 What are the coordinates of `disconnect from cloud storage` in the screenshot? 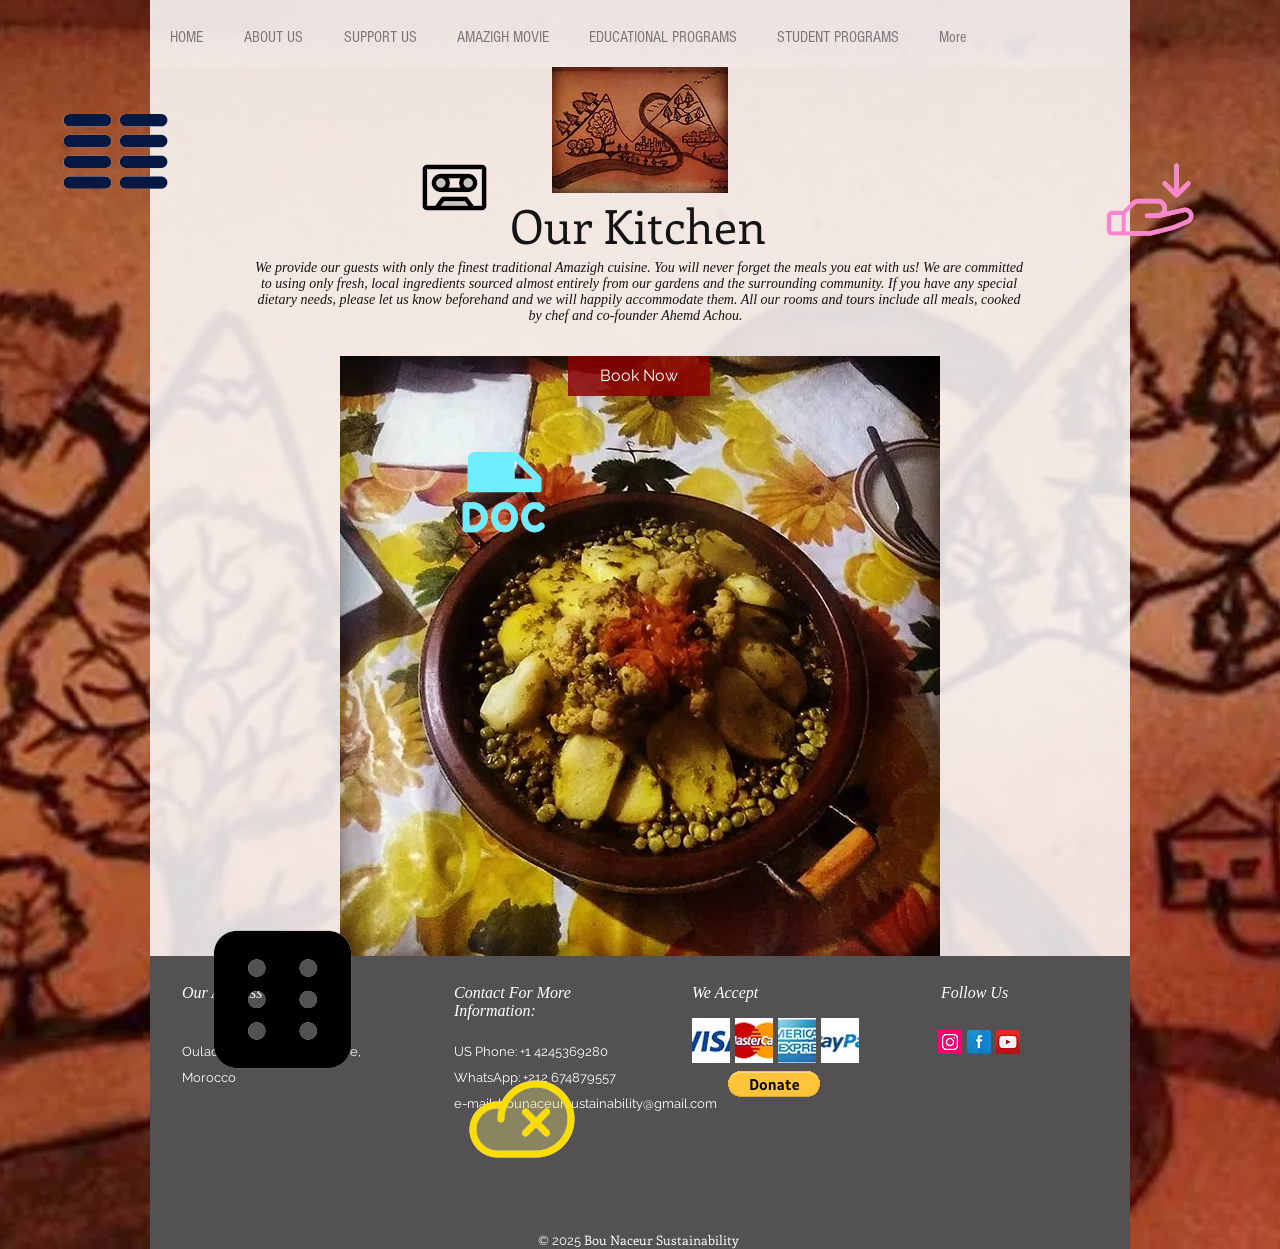 It's located at (522, 1119).